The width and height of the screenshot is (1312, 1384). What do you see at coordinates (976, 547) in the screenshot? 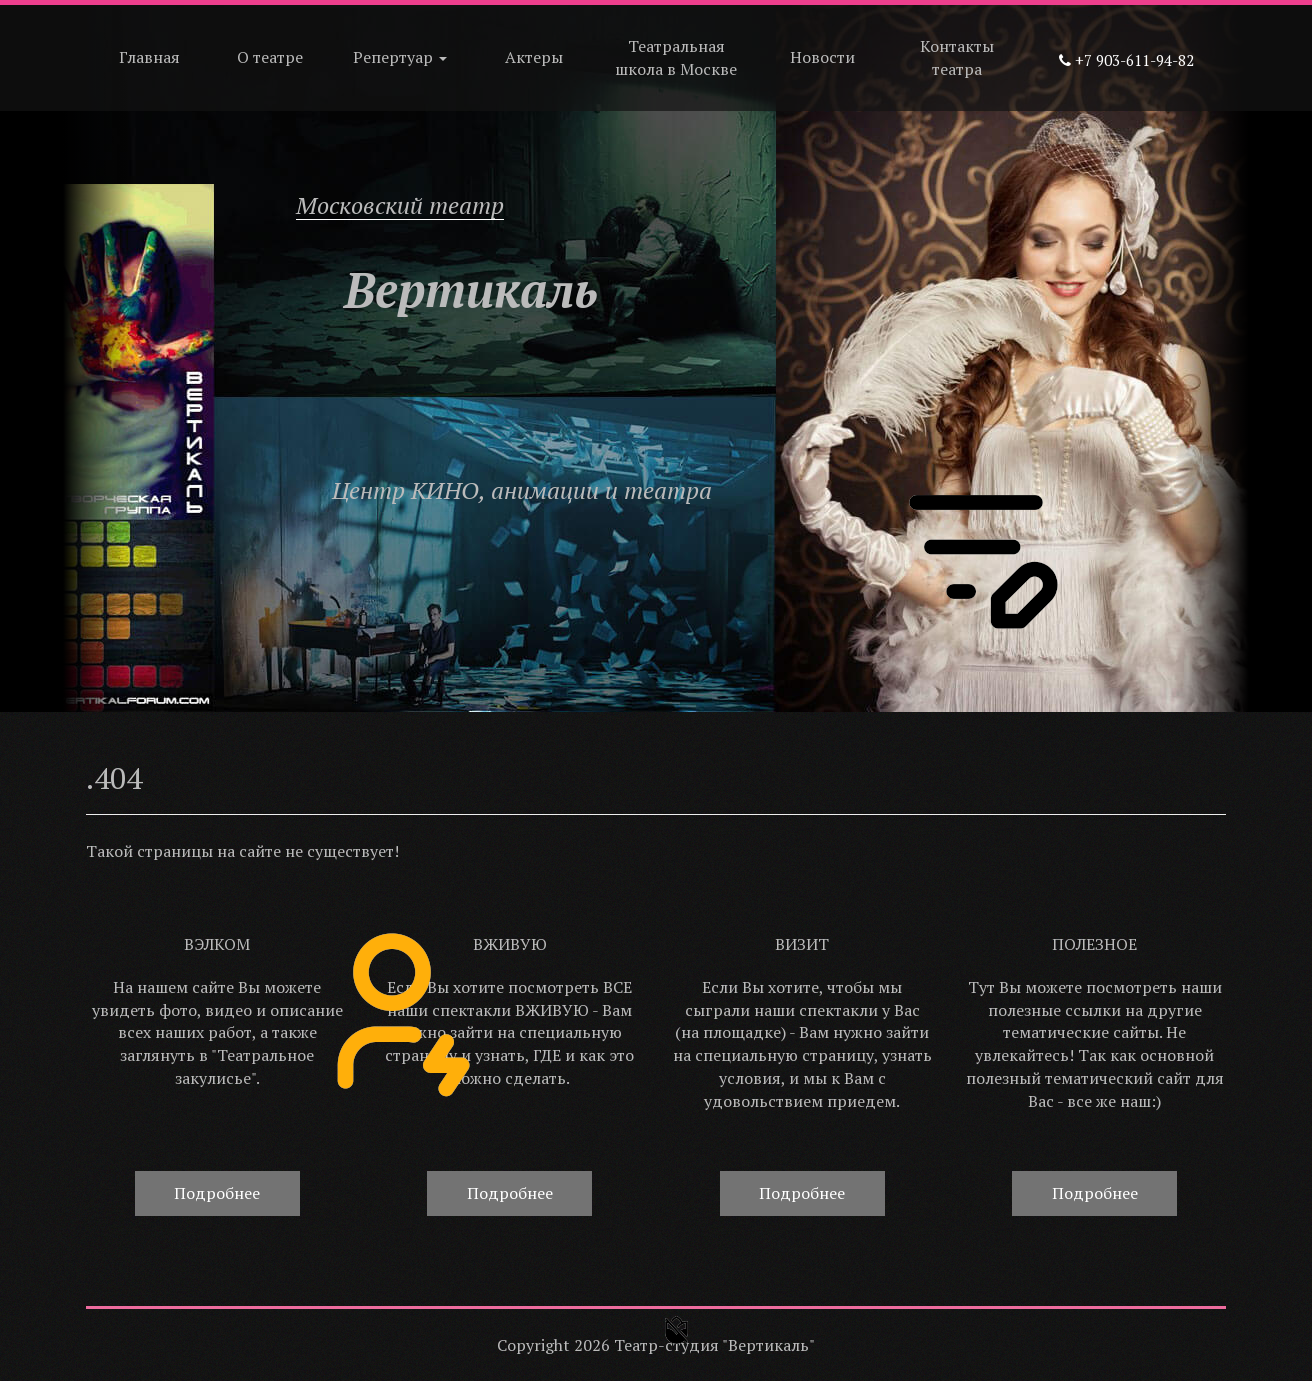
I see `edit filter settings` at bounding box center [976, 547].